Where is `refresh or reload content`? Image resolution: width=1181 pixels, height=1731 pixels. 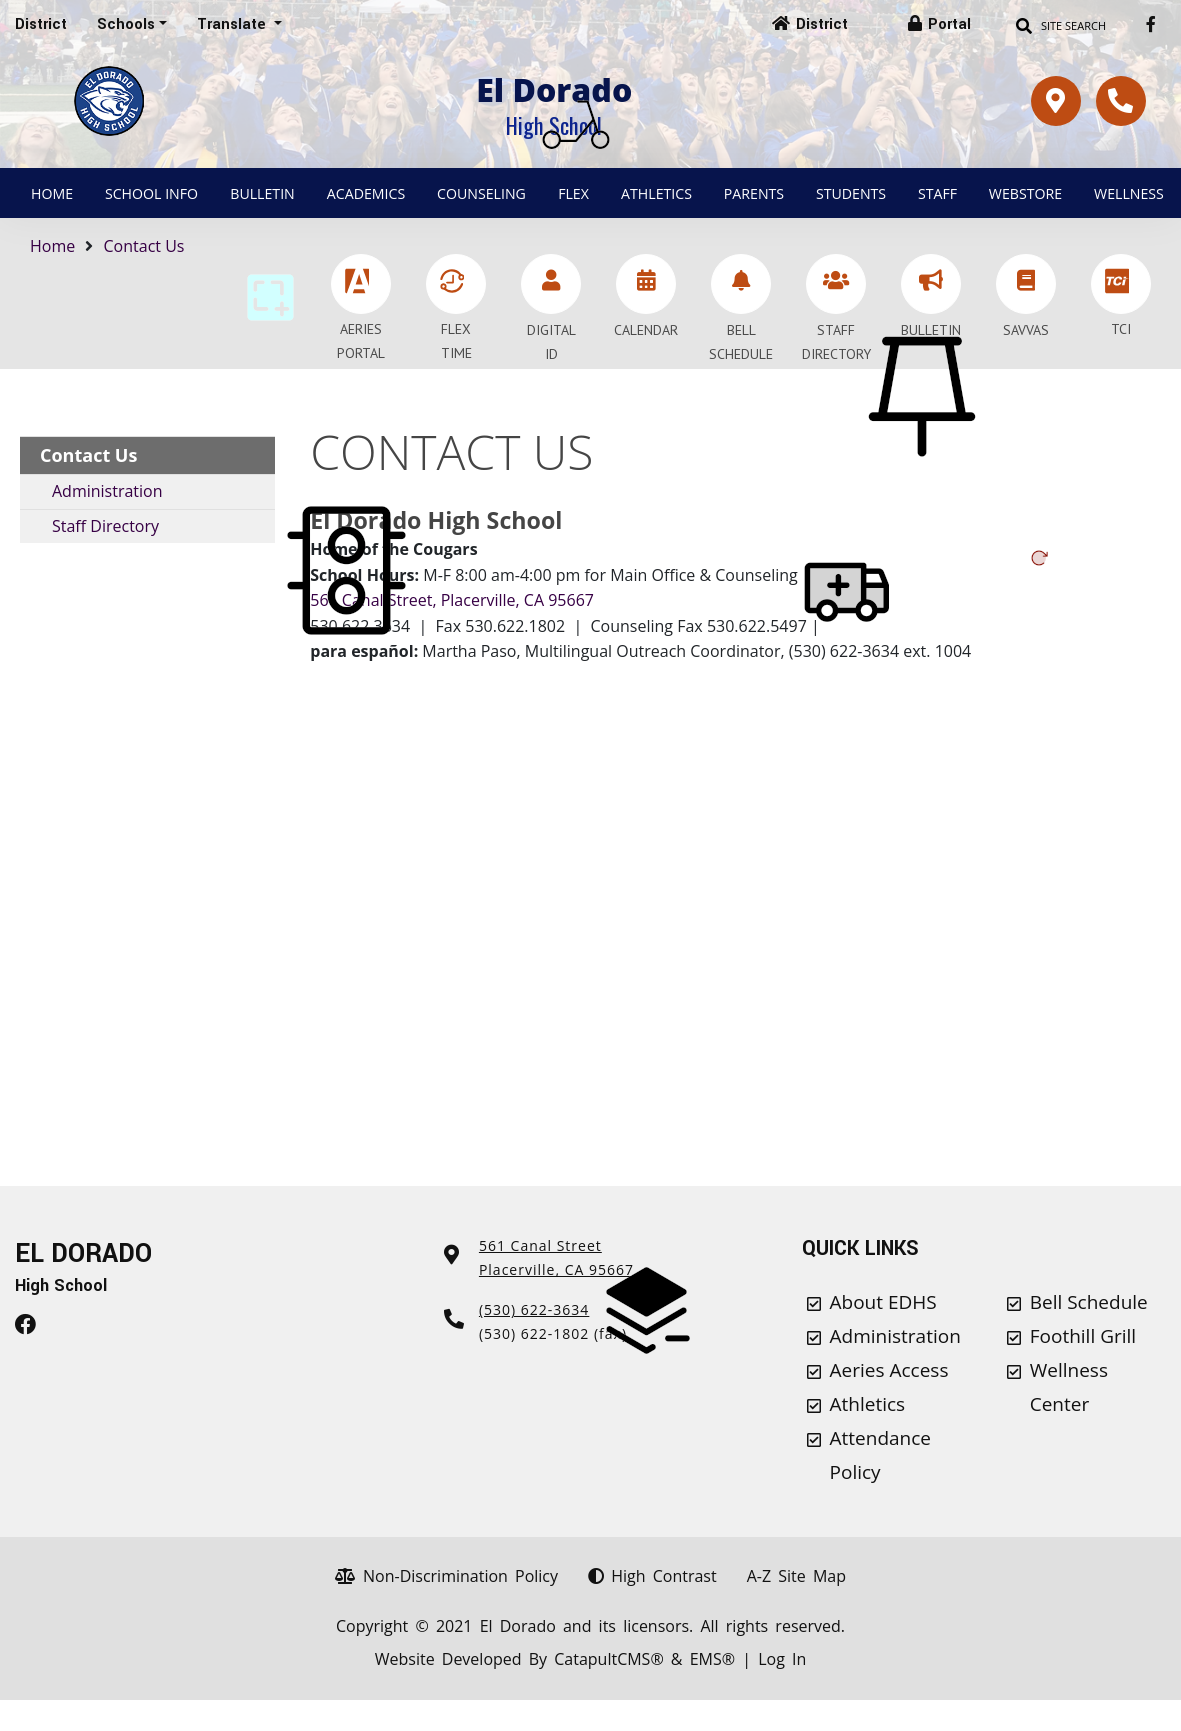 refresh or reload content is located at coordinates (1039, 558).